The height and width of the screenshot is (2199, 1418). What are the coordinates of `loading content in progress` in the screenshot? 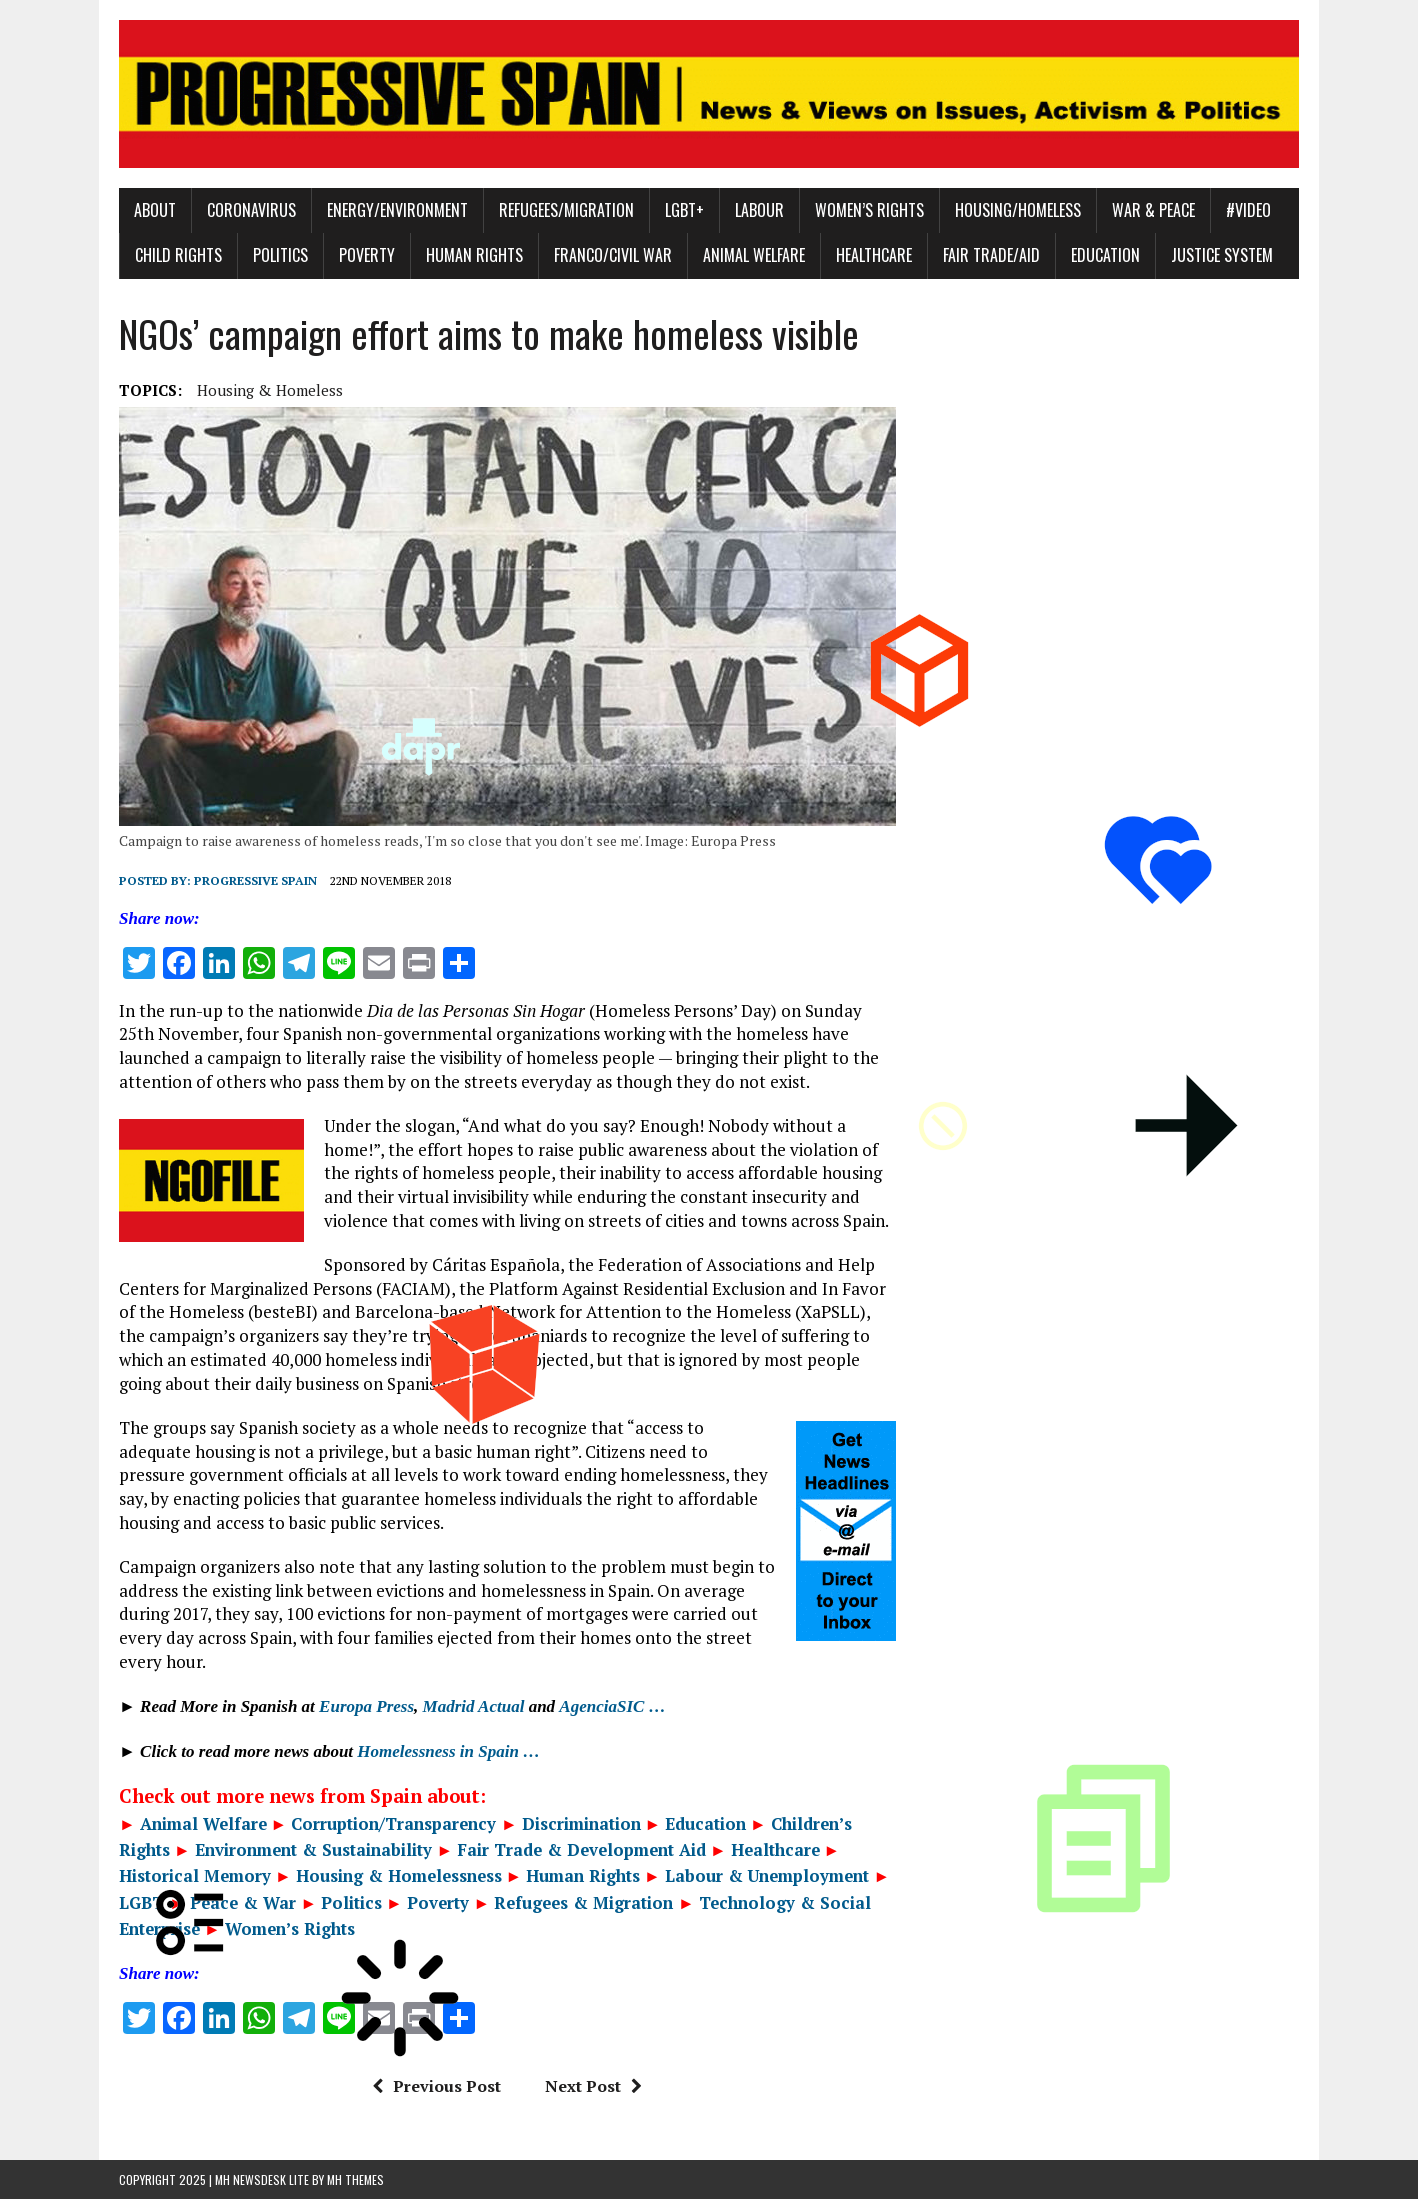 It's located at (400, 1998).